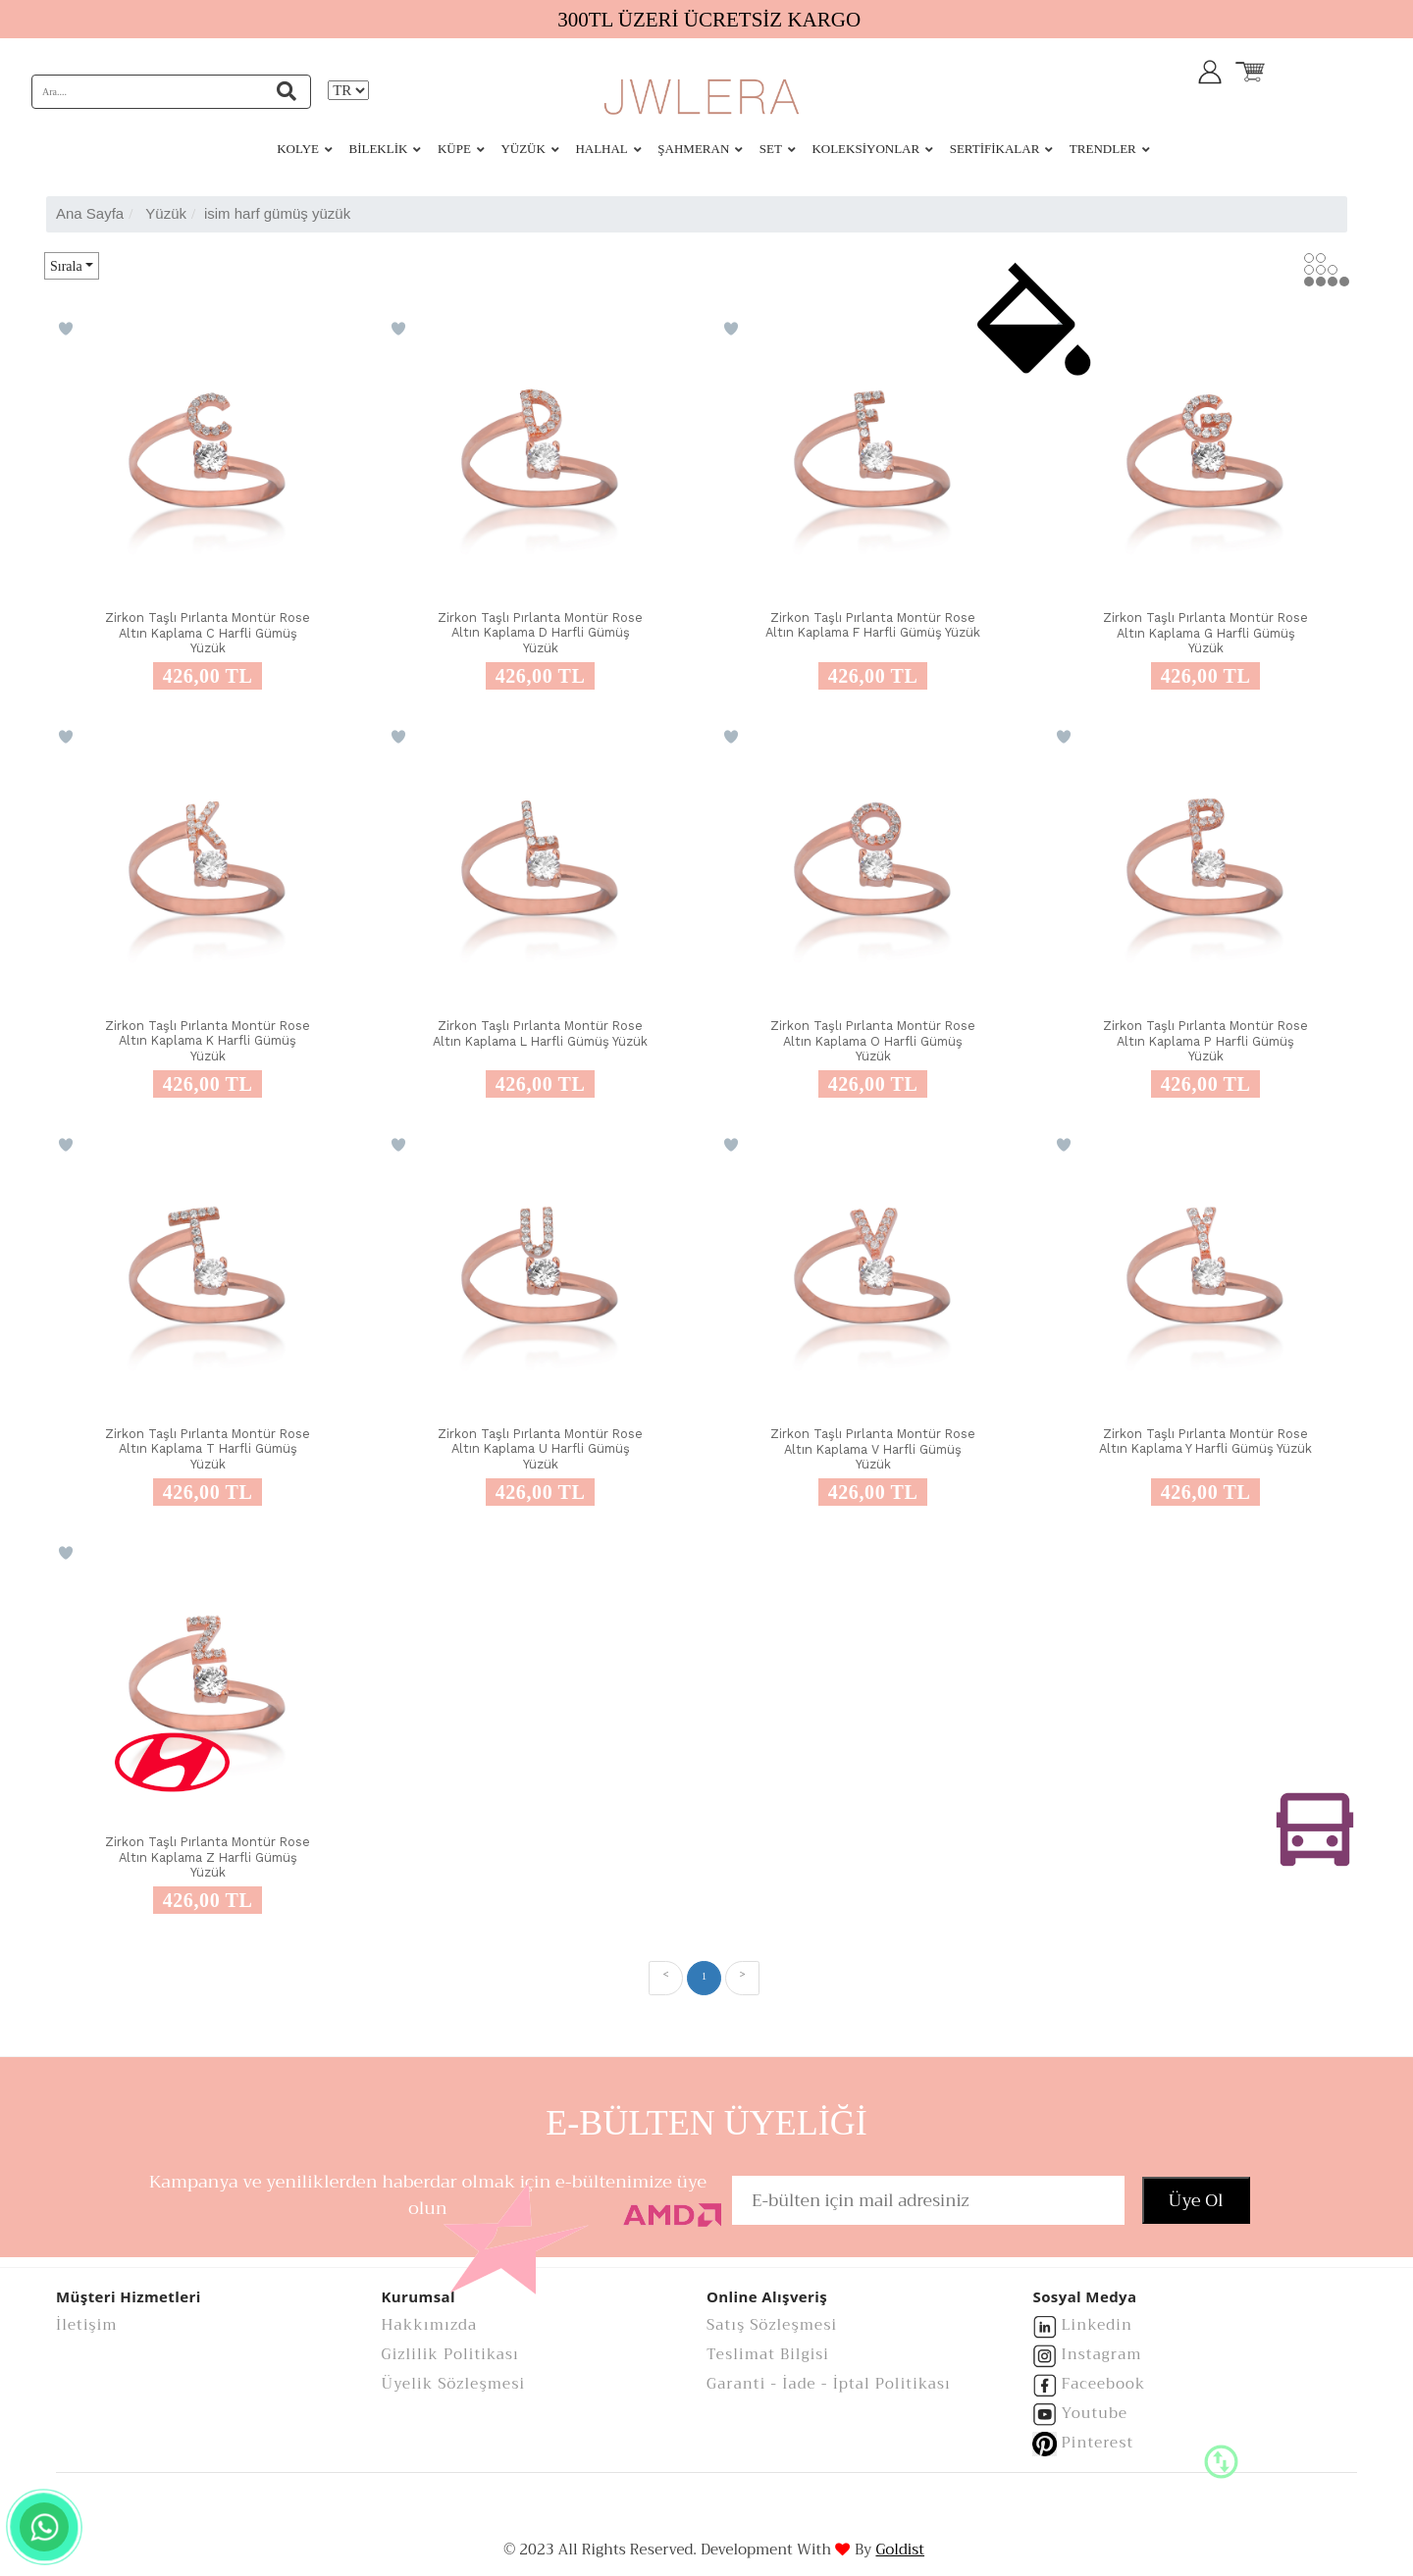  I want to click on swap or exchange currency, so click(1221, 2461).